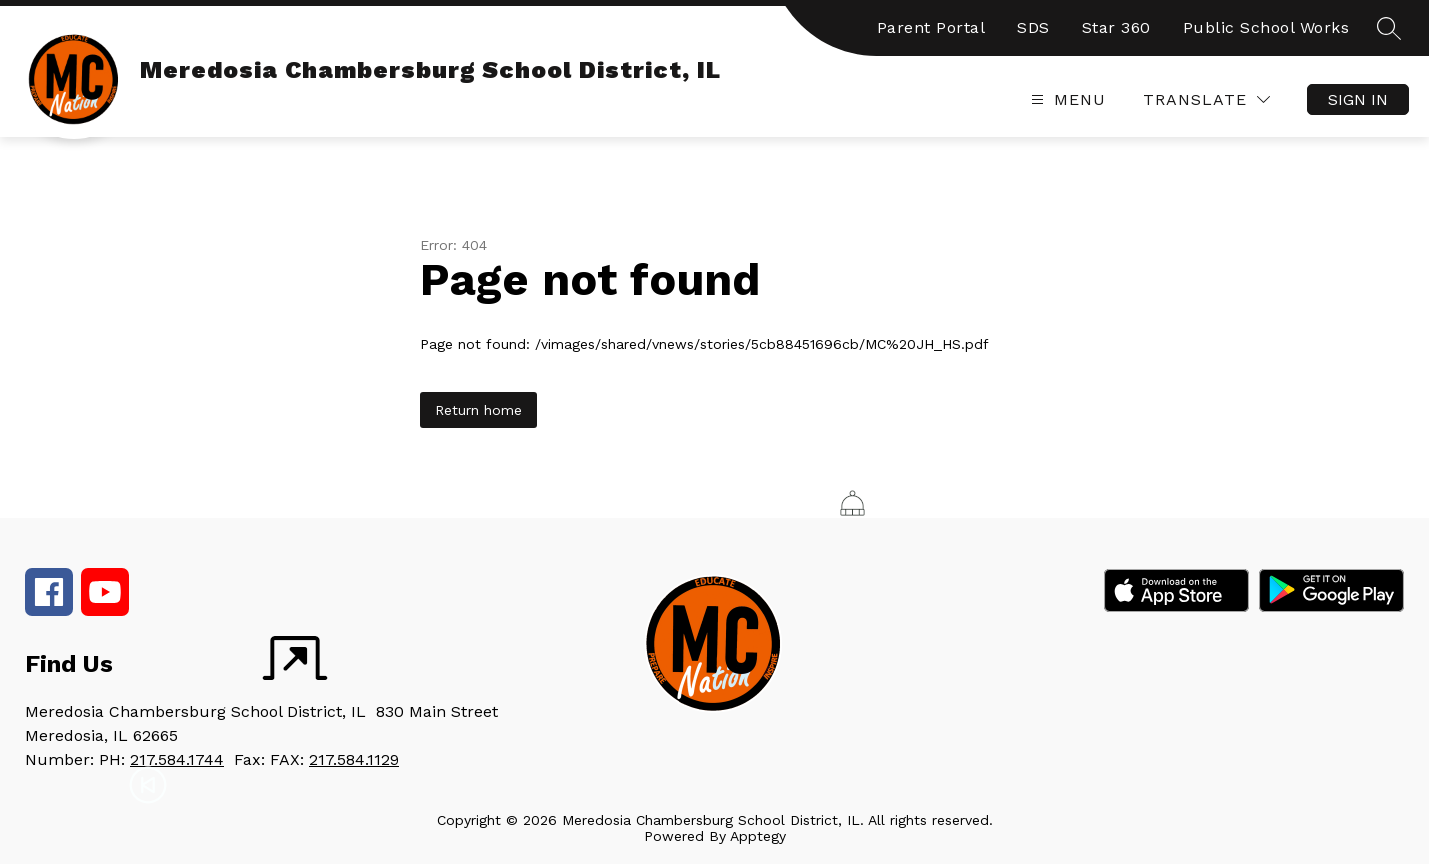  I want to click on select winter or cold weather clothing category, so click(852, 504).